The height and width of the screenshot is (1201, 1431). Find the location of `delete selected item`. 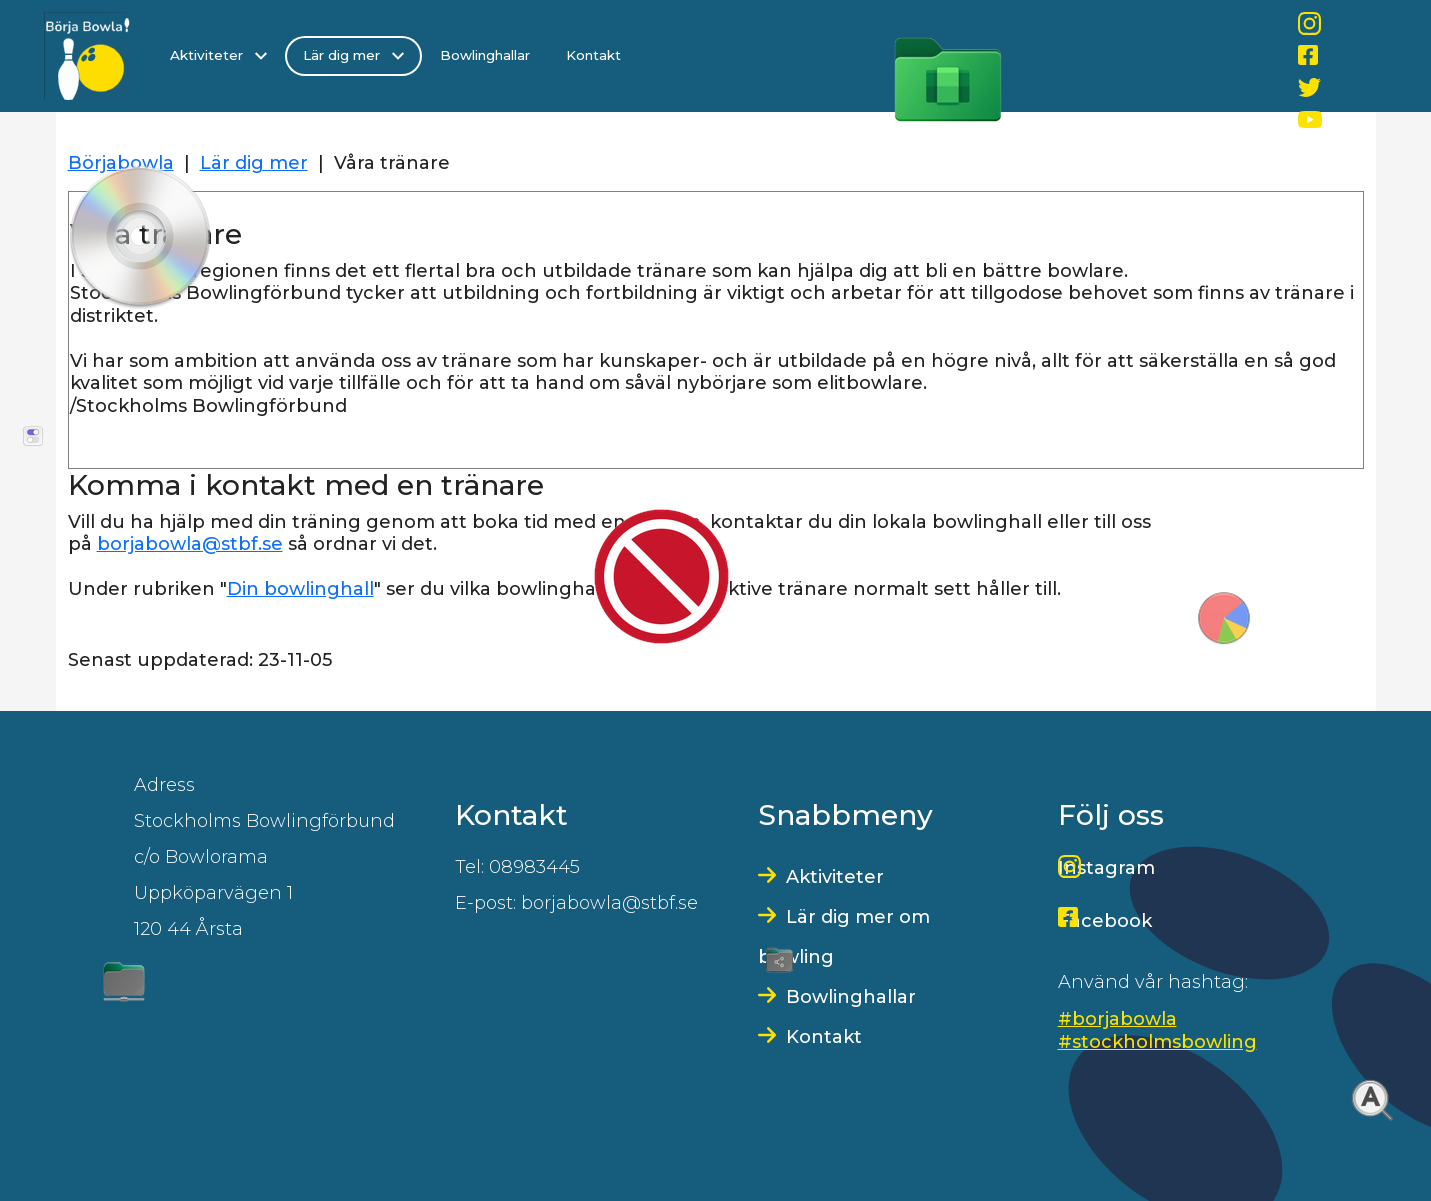

delete selected item is located at coordinates (661, 576).